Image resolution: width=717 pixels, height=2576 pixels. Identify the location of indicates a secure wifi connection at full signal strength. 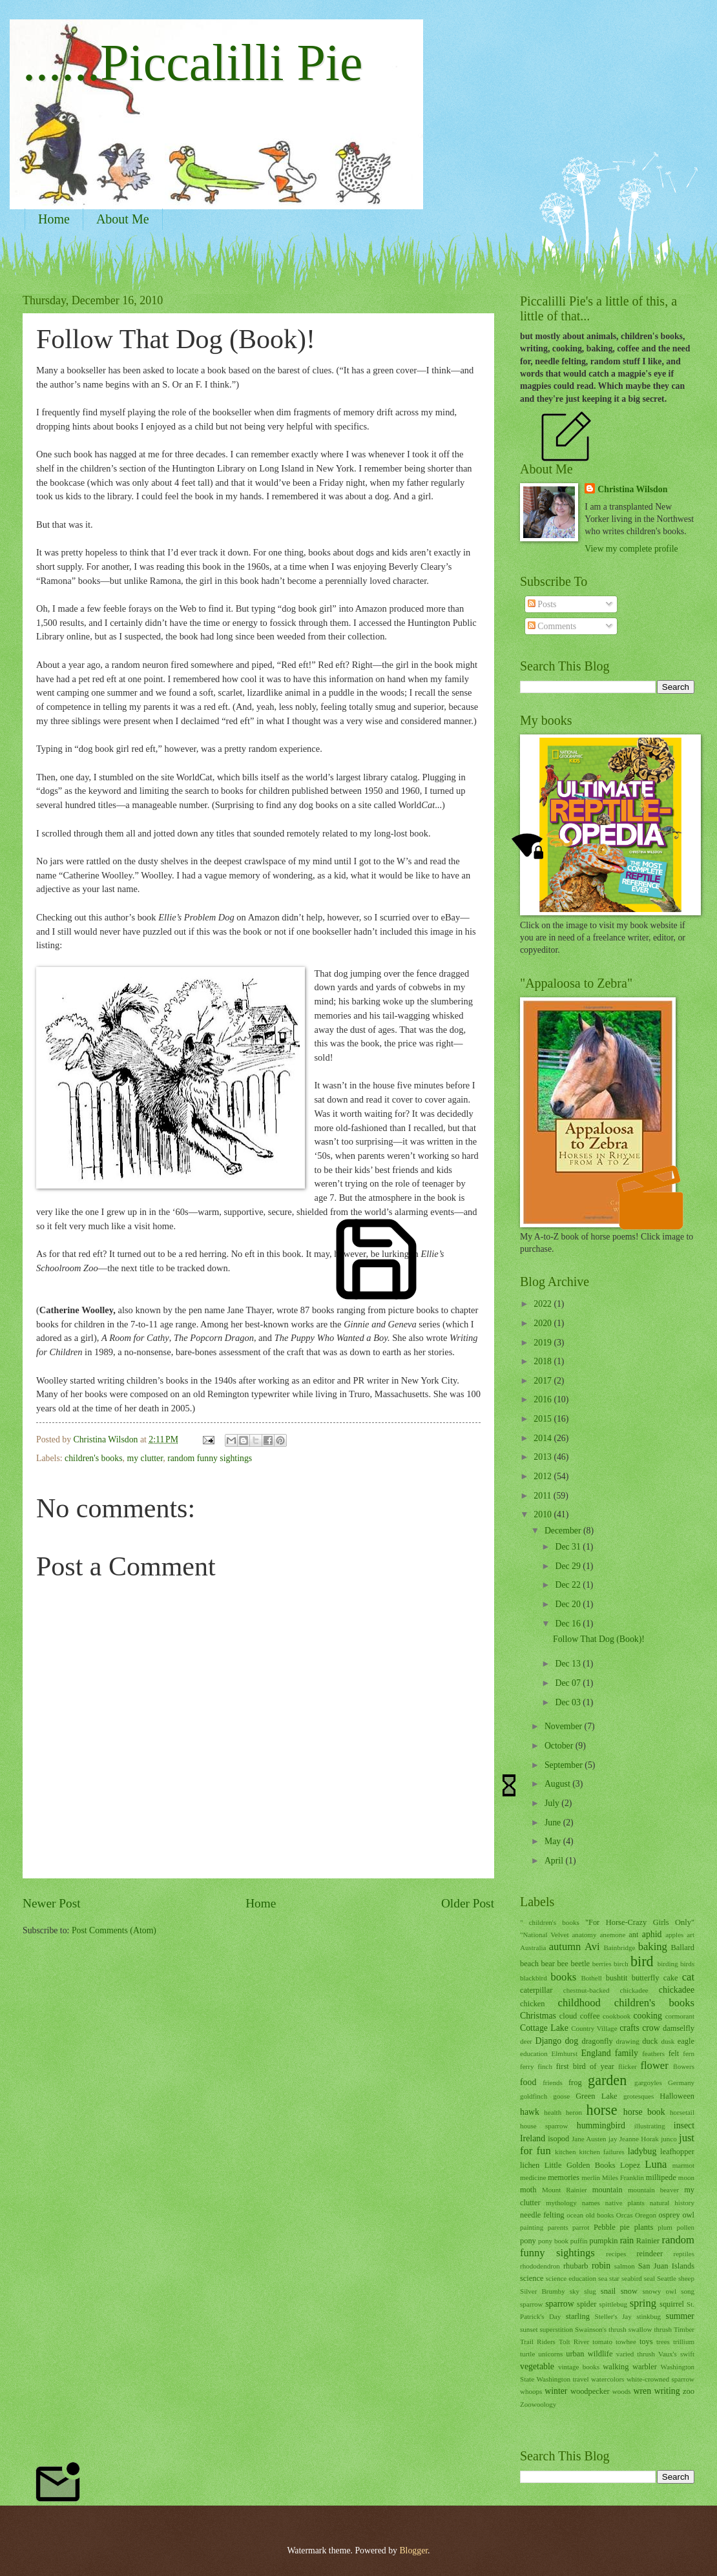
(527, 846).